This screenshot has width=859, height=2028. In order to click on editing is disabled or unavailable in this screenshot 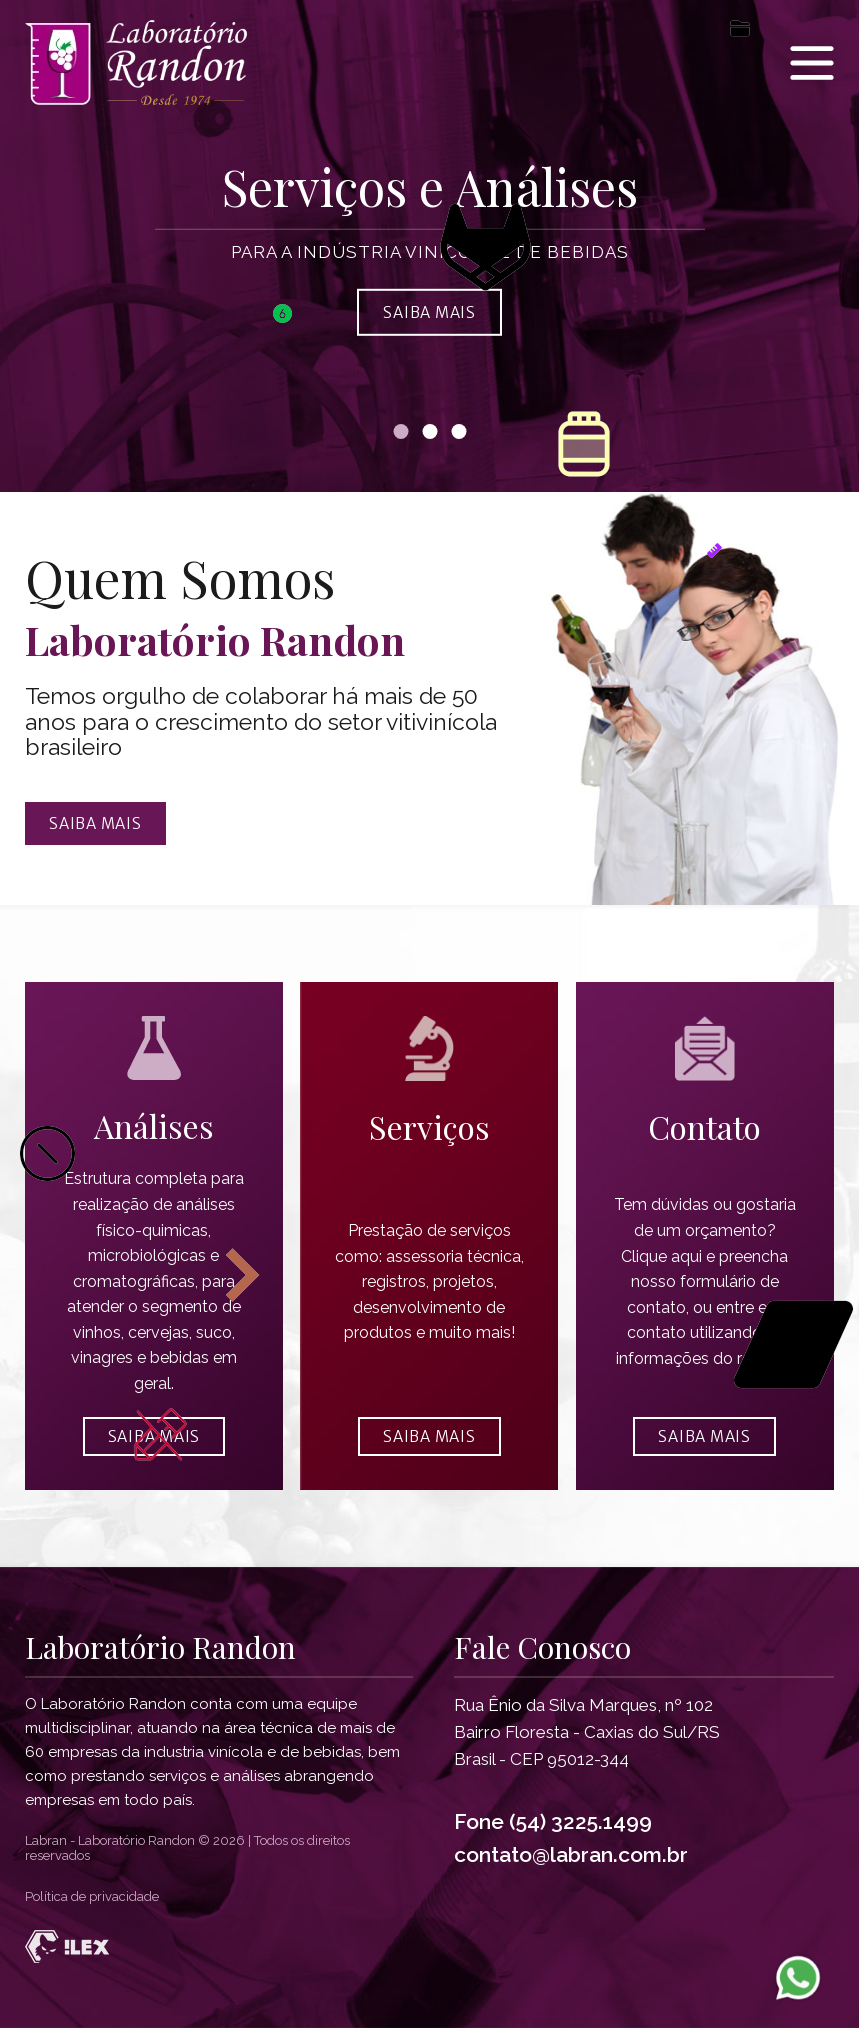, I will do `click(159, 1435)`.